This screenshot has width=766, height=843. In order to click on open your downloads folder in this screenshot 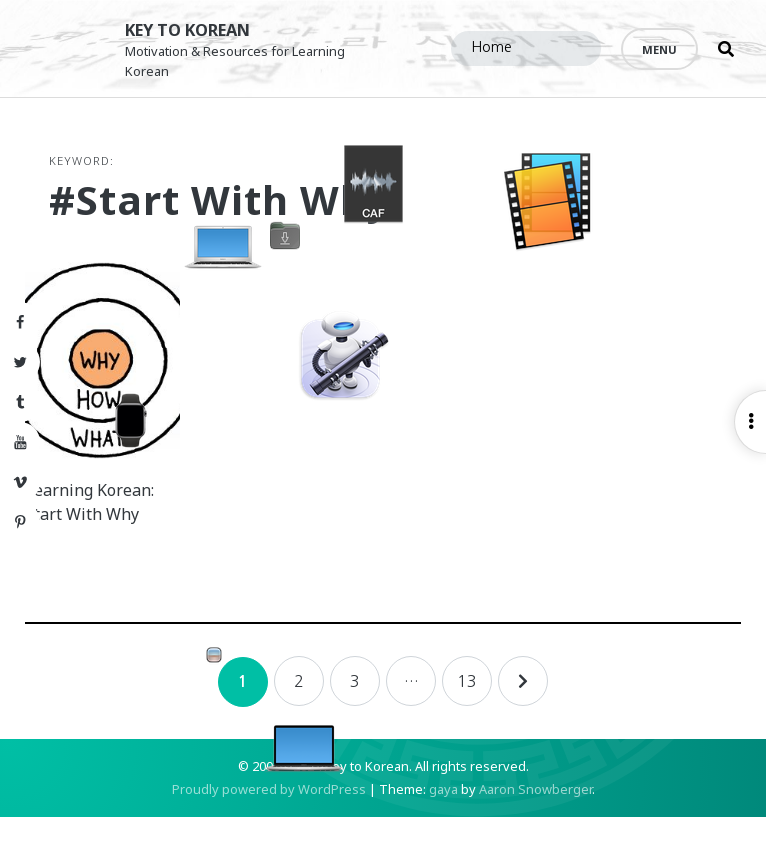, I will do `click(285, 235)`.